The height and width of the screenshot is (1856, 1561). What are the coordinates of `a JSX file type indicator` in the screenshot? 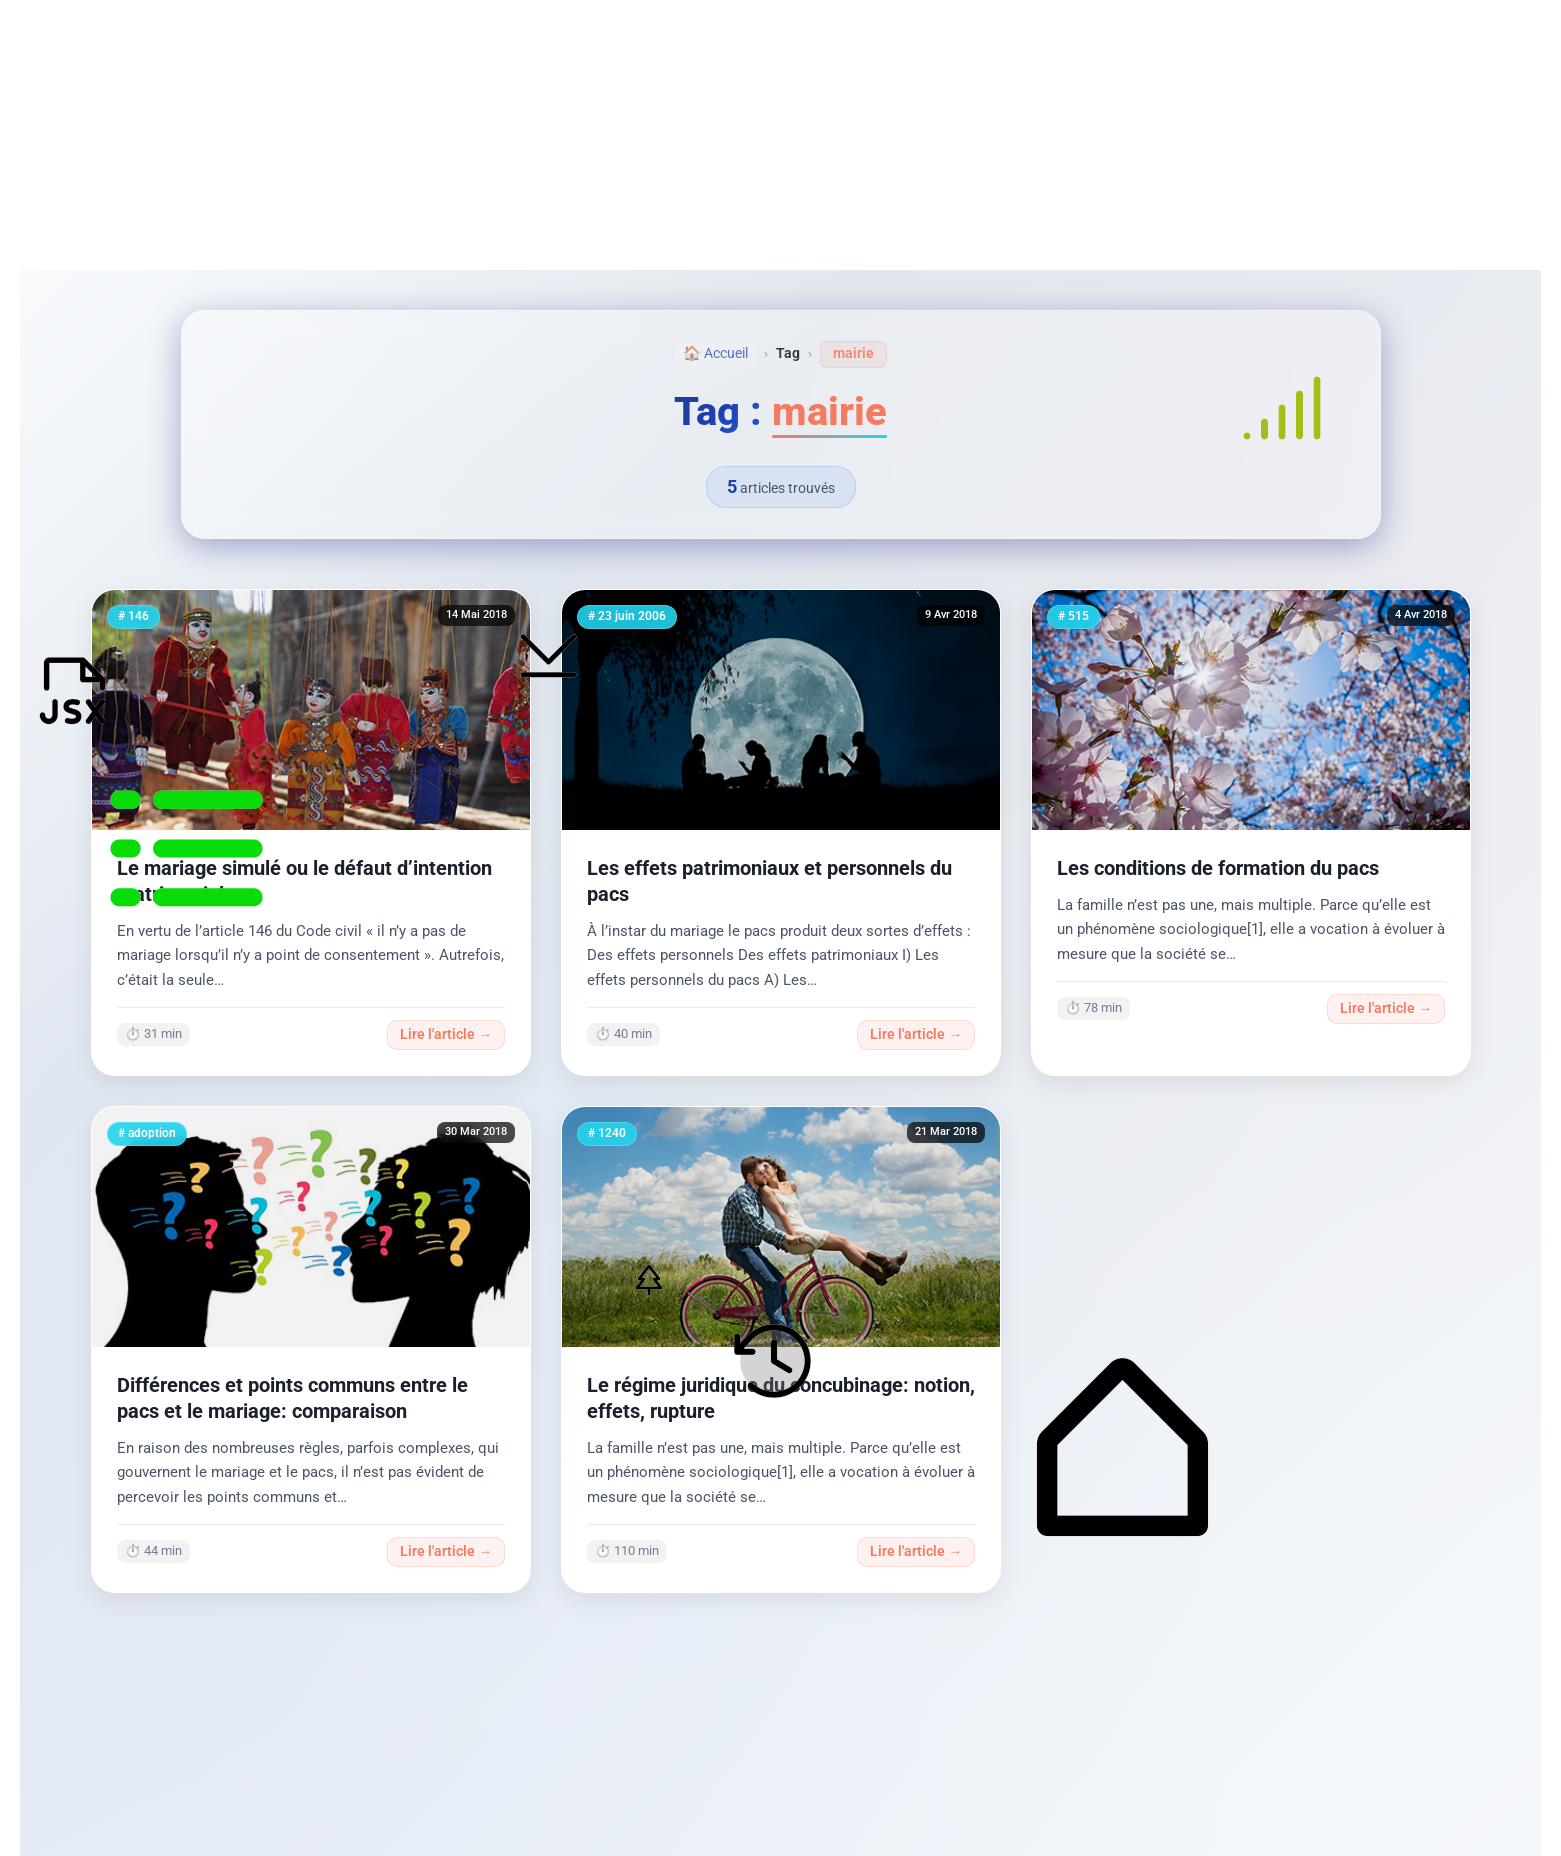 It's located at (74, 693).